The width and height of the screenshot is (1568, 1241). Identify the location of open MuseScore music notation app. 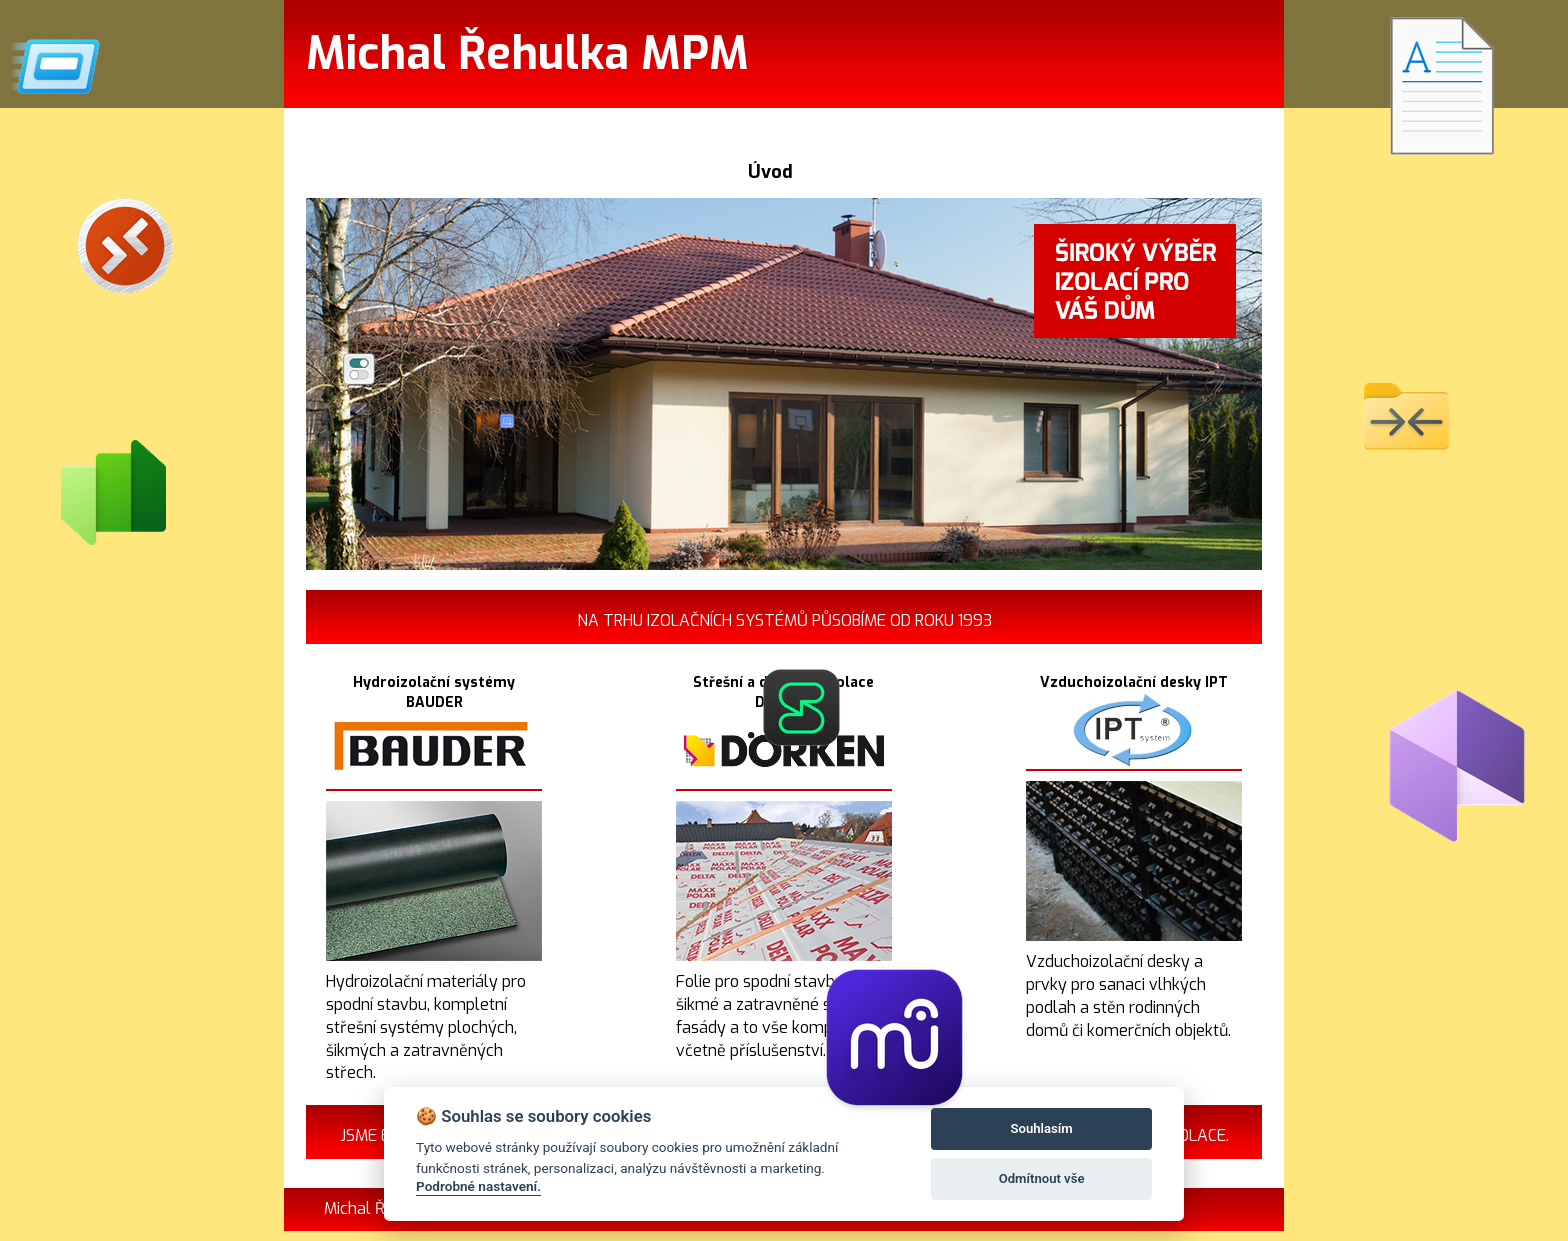
(894, 1037).